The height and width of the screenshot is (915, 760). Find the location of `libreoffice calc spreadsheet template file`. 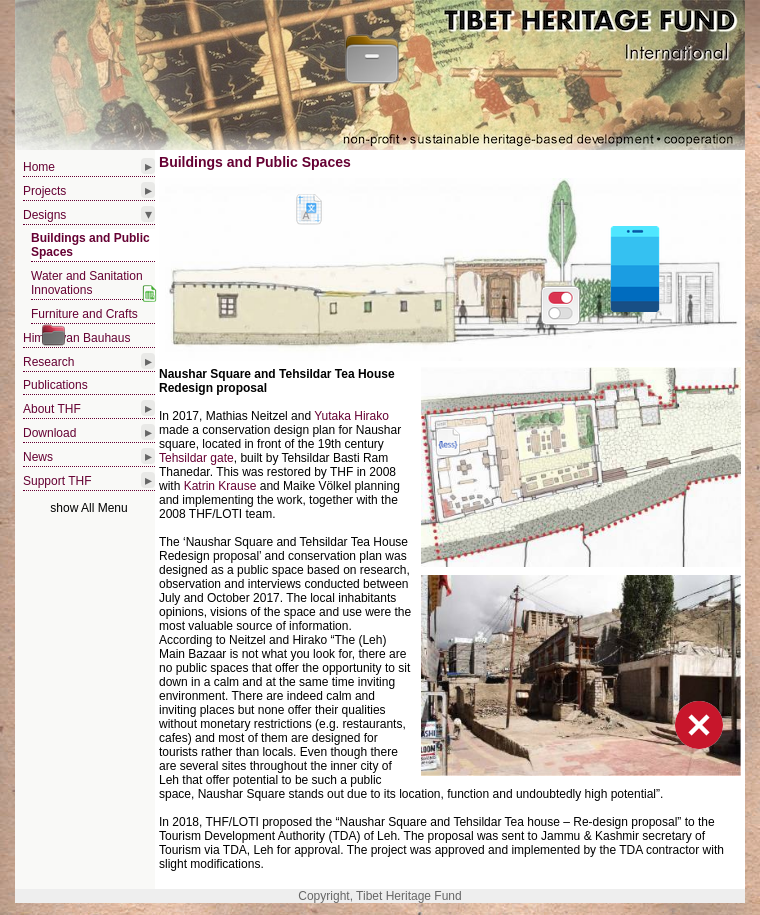

libreoffice calc spreadsheet template file is located at coordinates (149, 293).